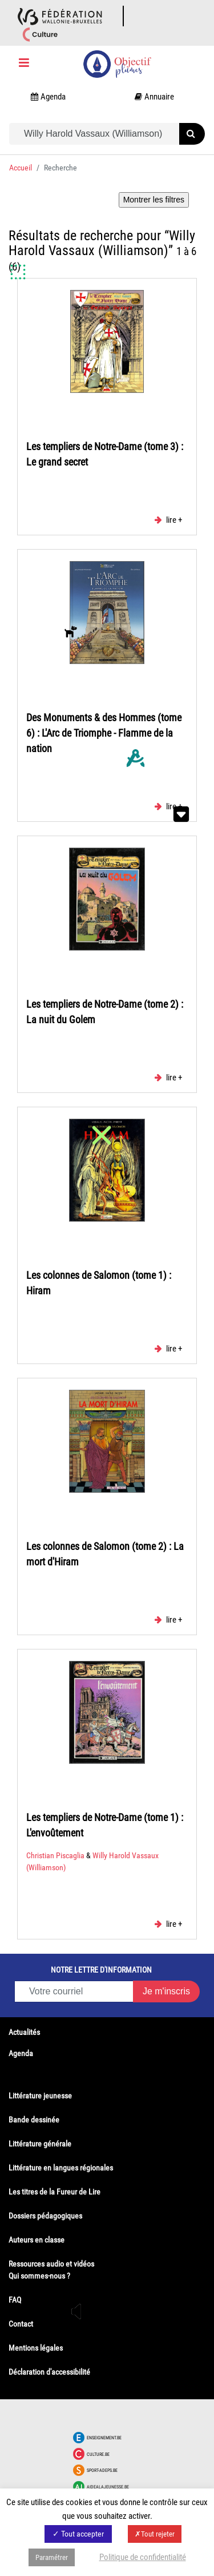 The height and width of the screenshot is (2576, 214). Describe the element at coordinates (181, 814) in the screenshot. I see `expand dropdown menu` at that location.